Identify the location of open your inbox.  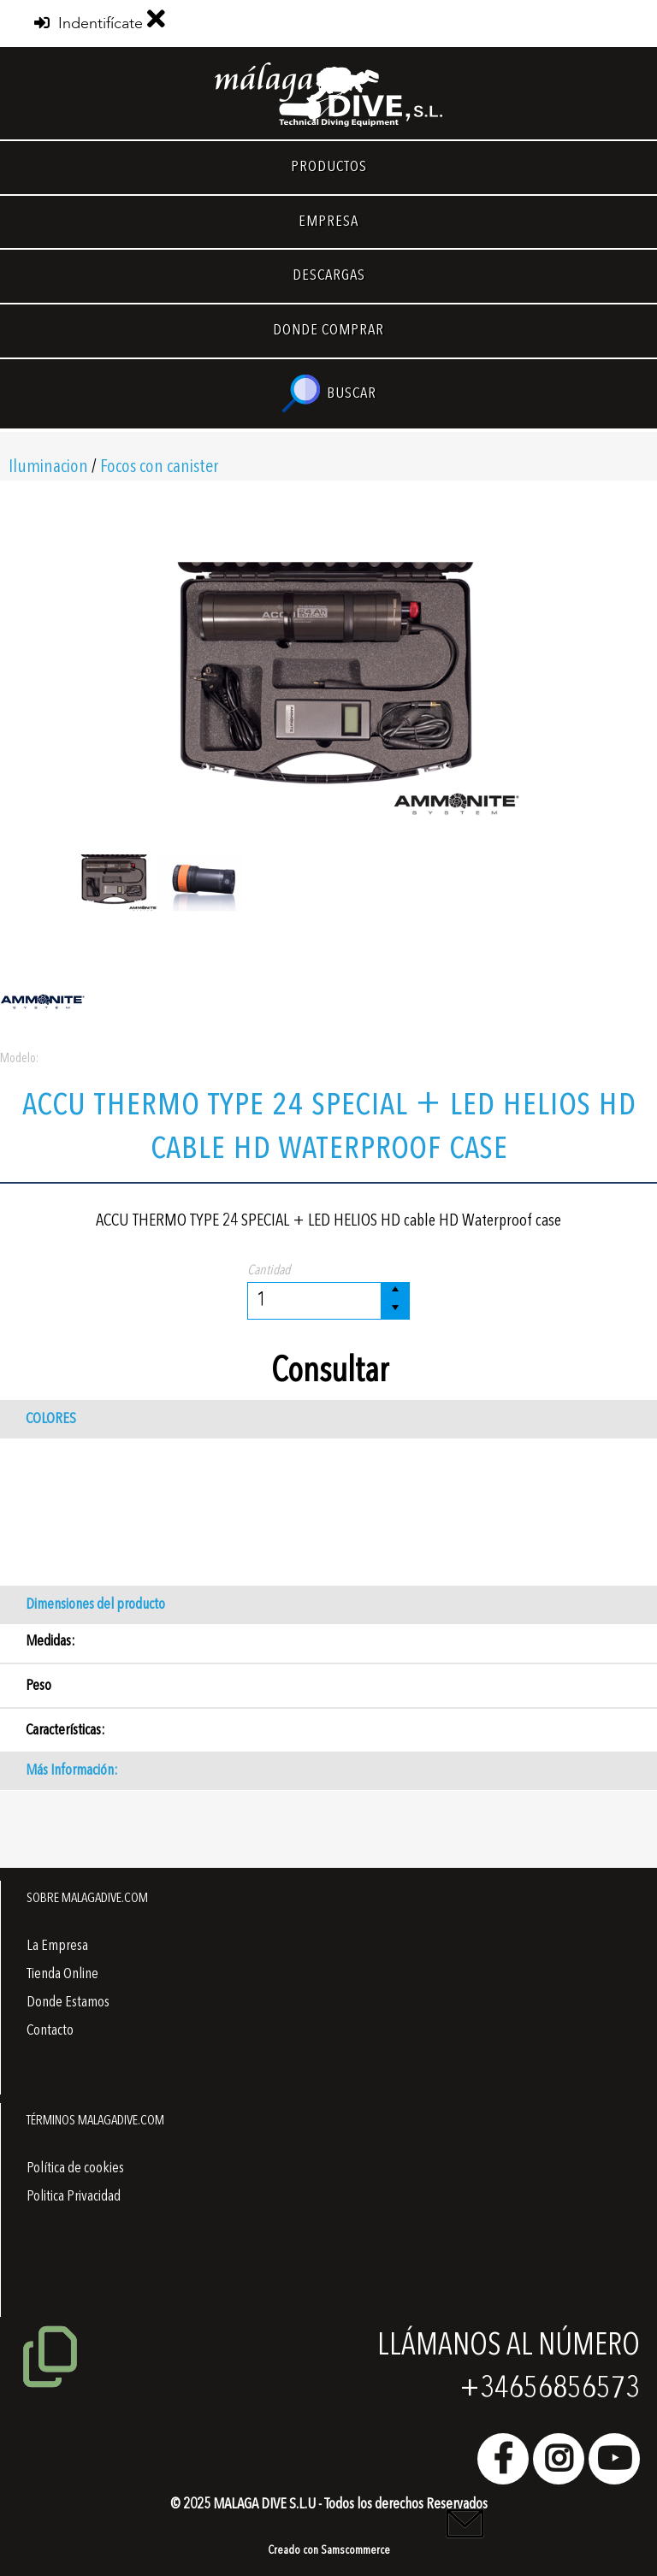
(465, 2523).